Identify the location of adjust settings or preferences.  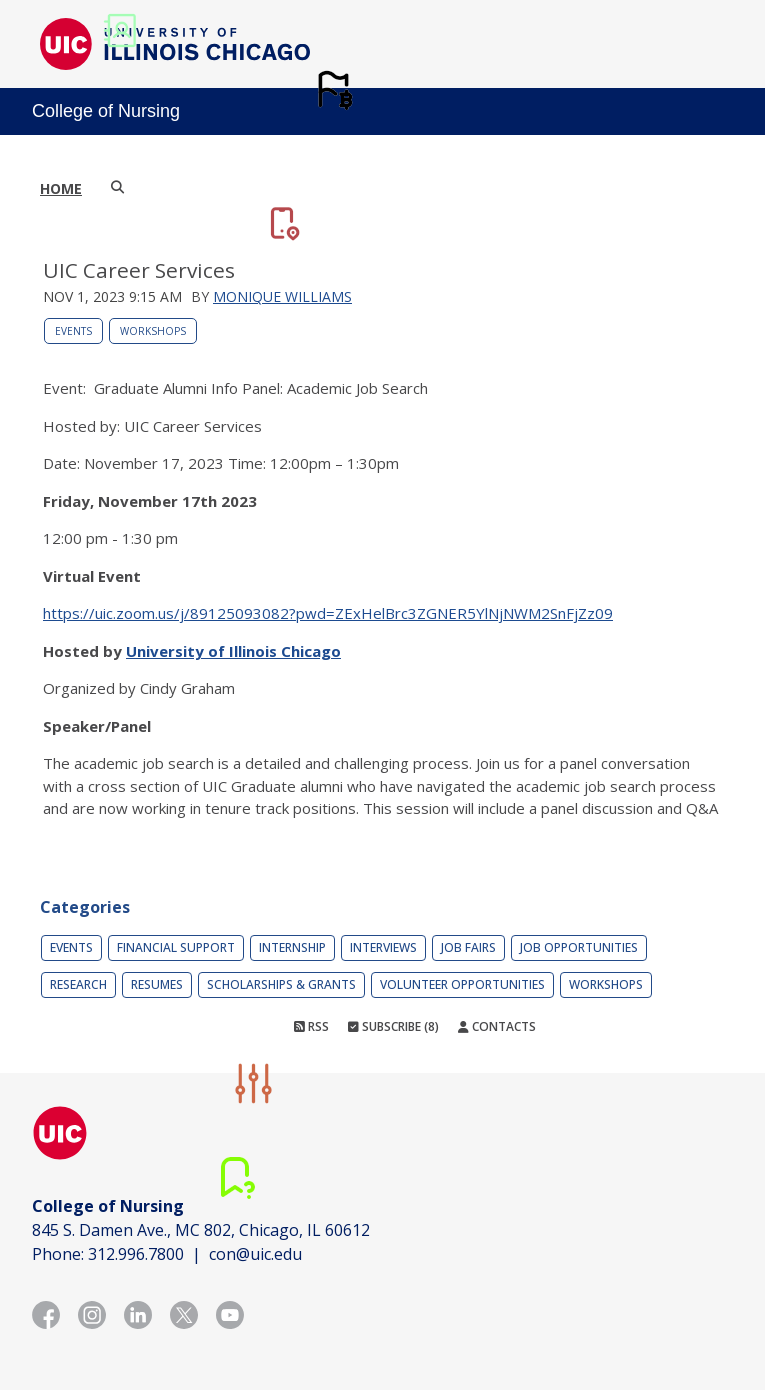
(253, 1083).